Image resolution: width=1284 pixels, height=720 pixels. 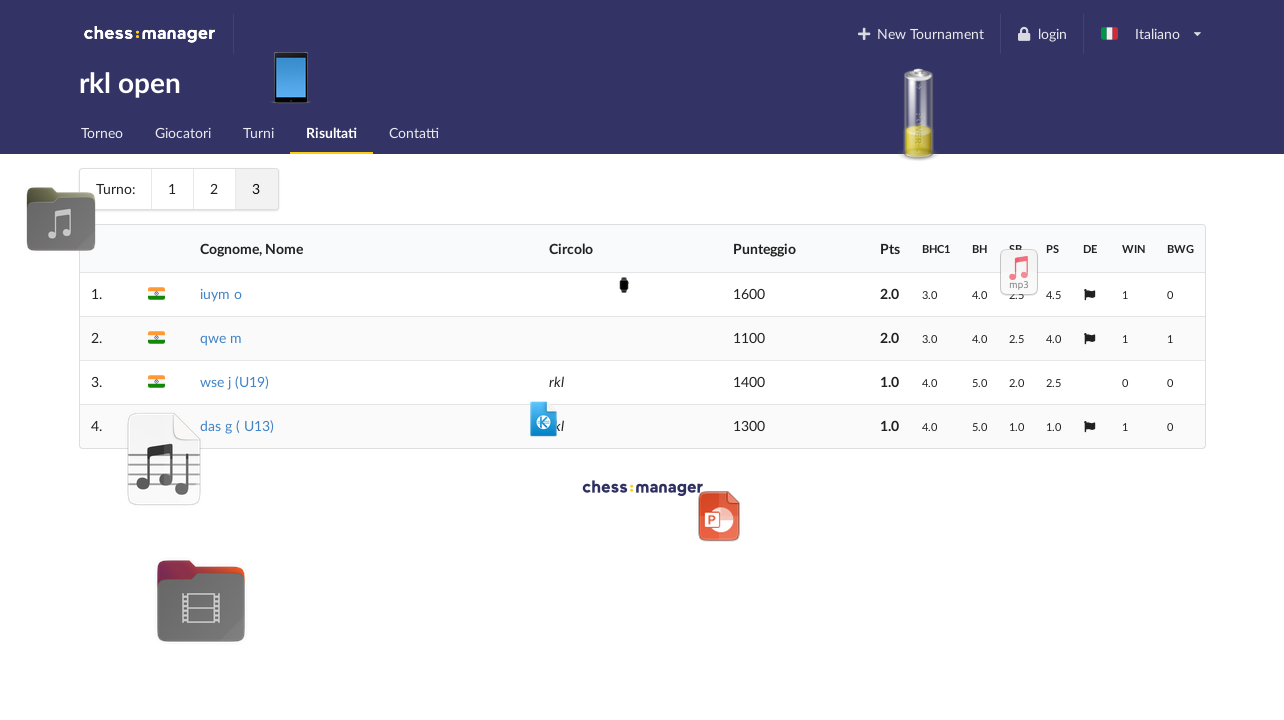 I want to click on iPad mini device connected via cellular, so click(x=291, y=73).